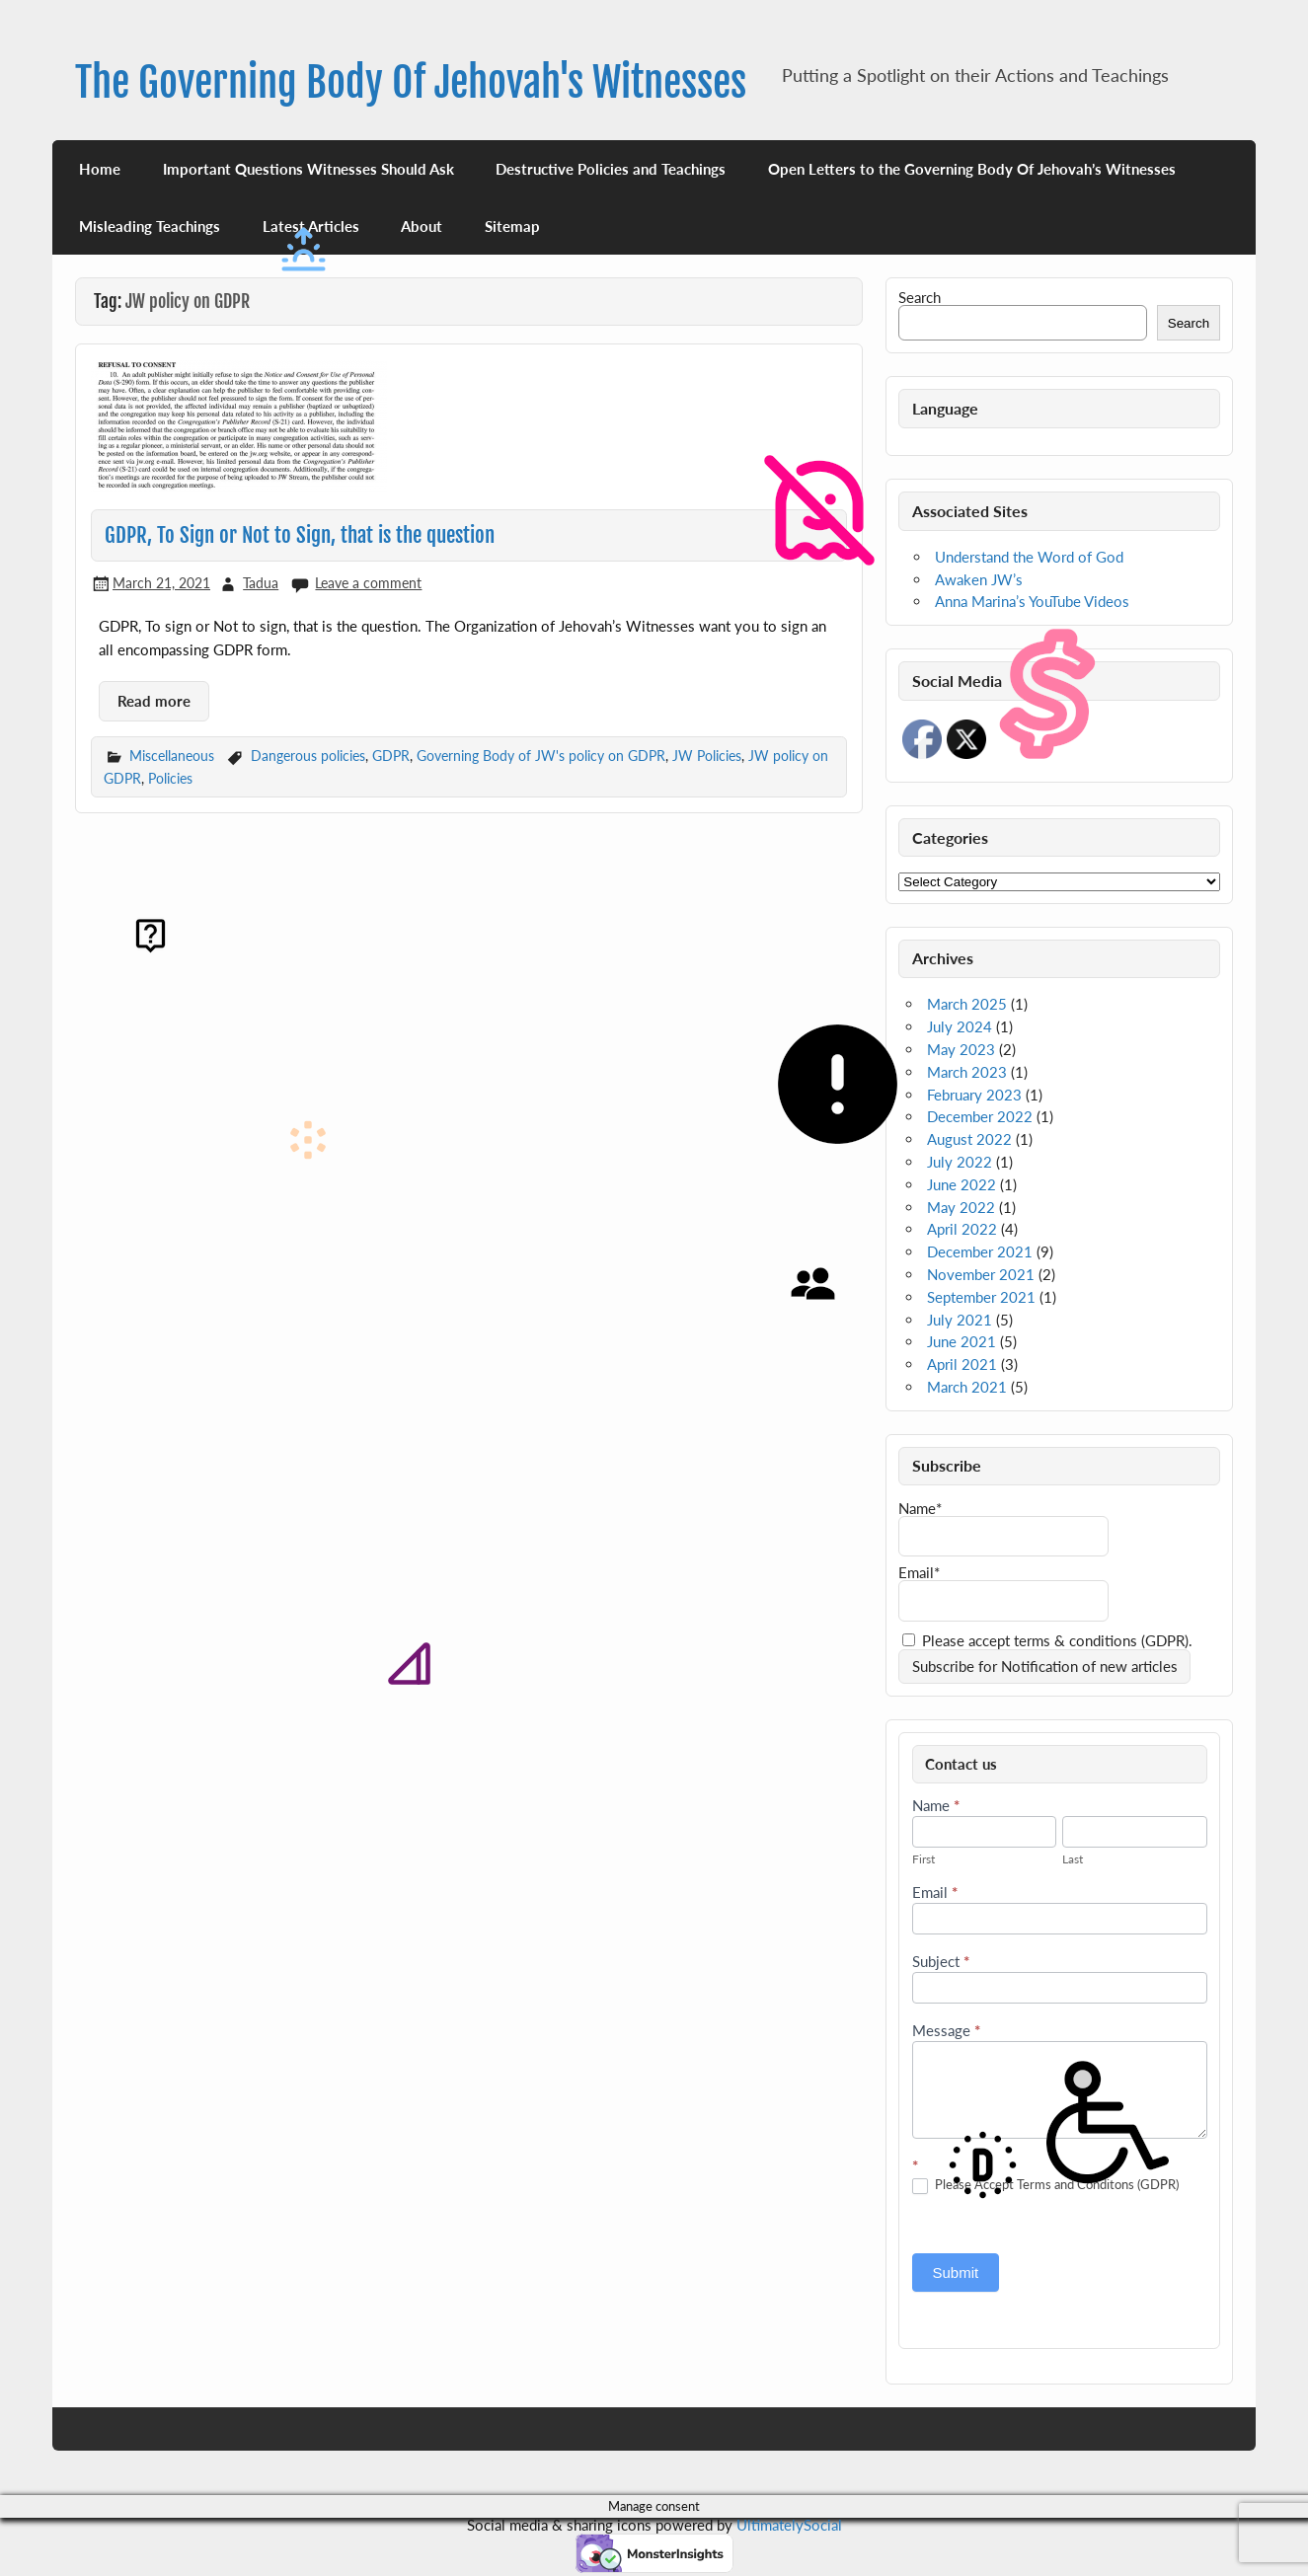 The image size is (1308, 2576). I want to click on view contacts or people list, so click(812, 1283).